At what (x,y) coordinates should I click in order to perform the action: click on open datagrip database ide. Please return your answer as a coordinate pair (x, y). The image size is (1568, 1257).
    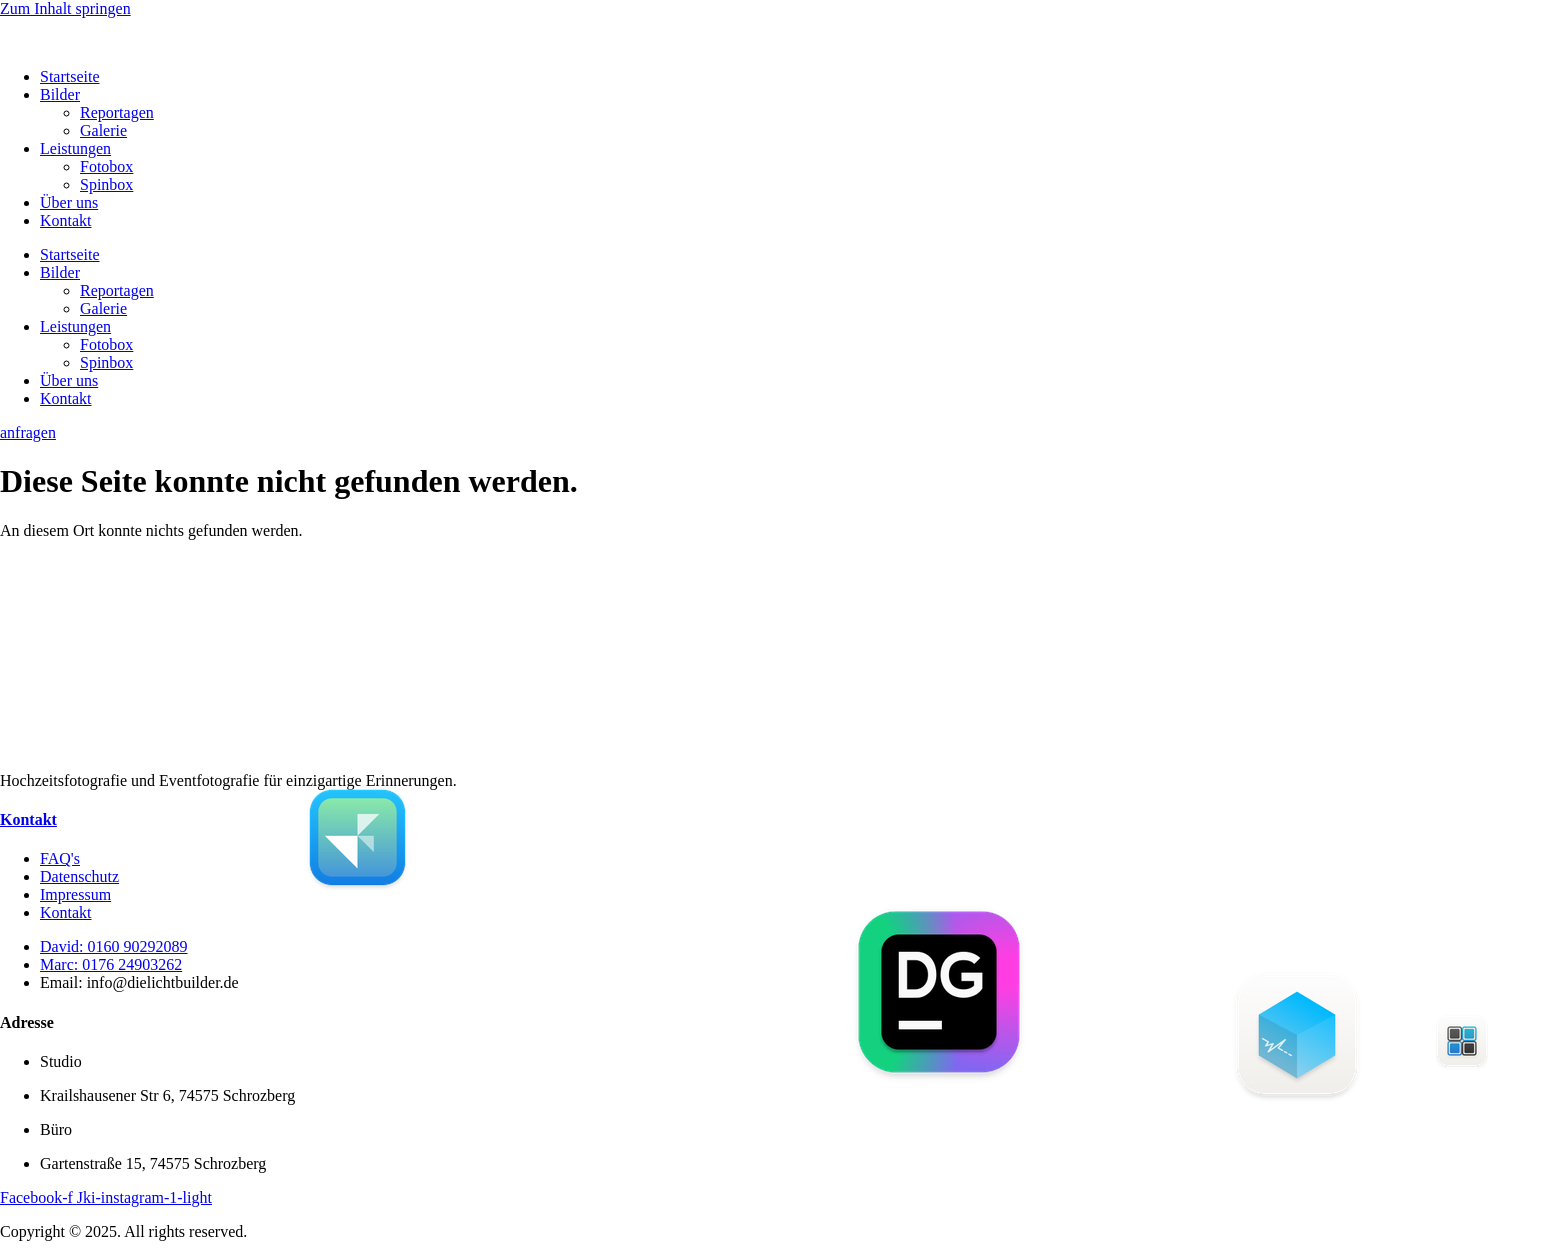
    Looking at the image, I should click on (939, 992).